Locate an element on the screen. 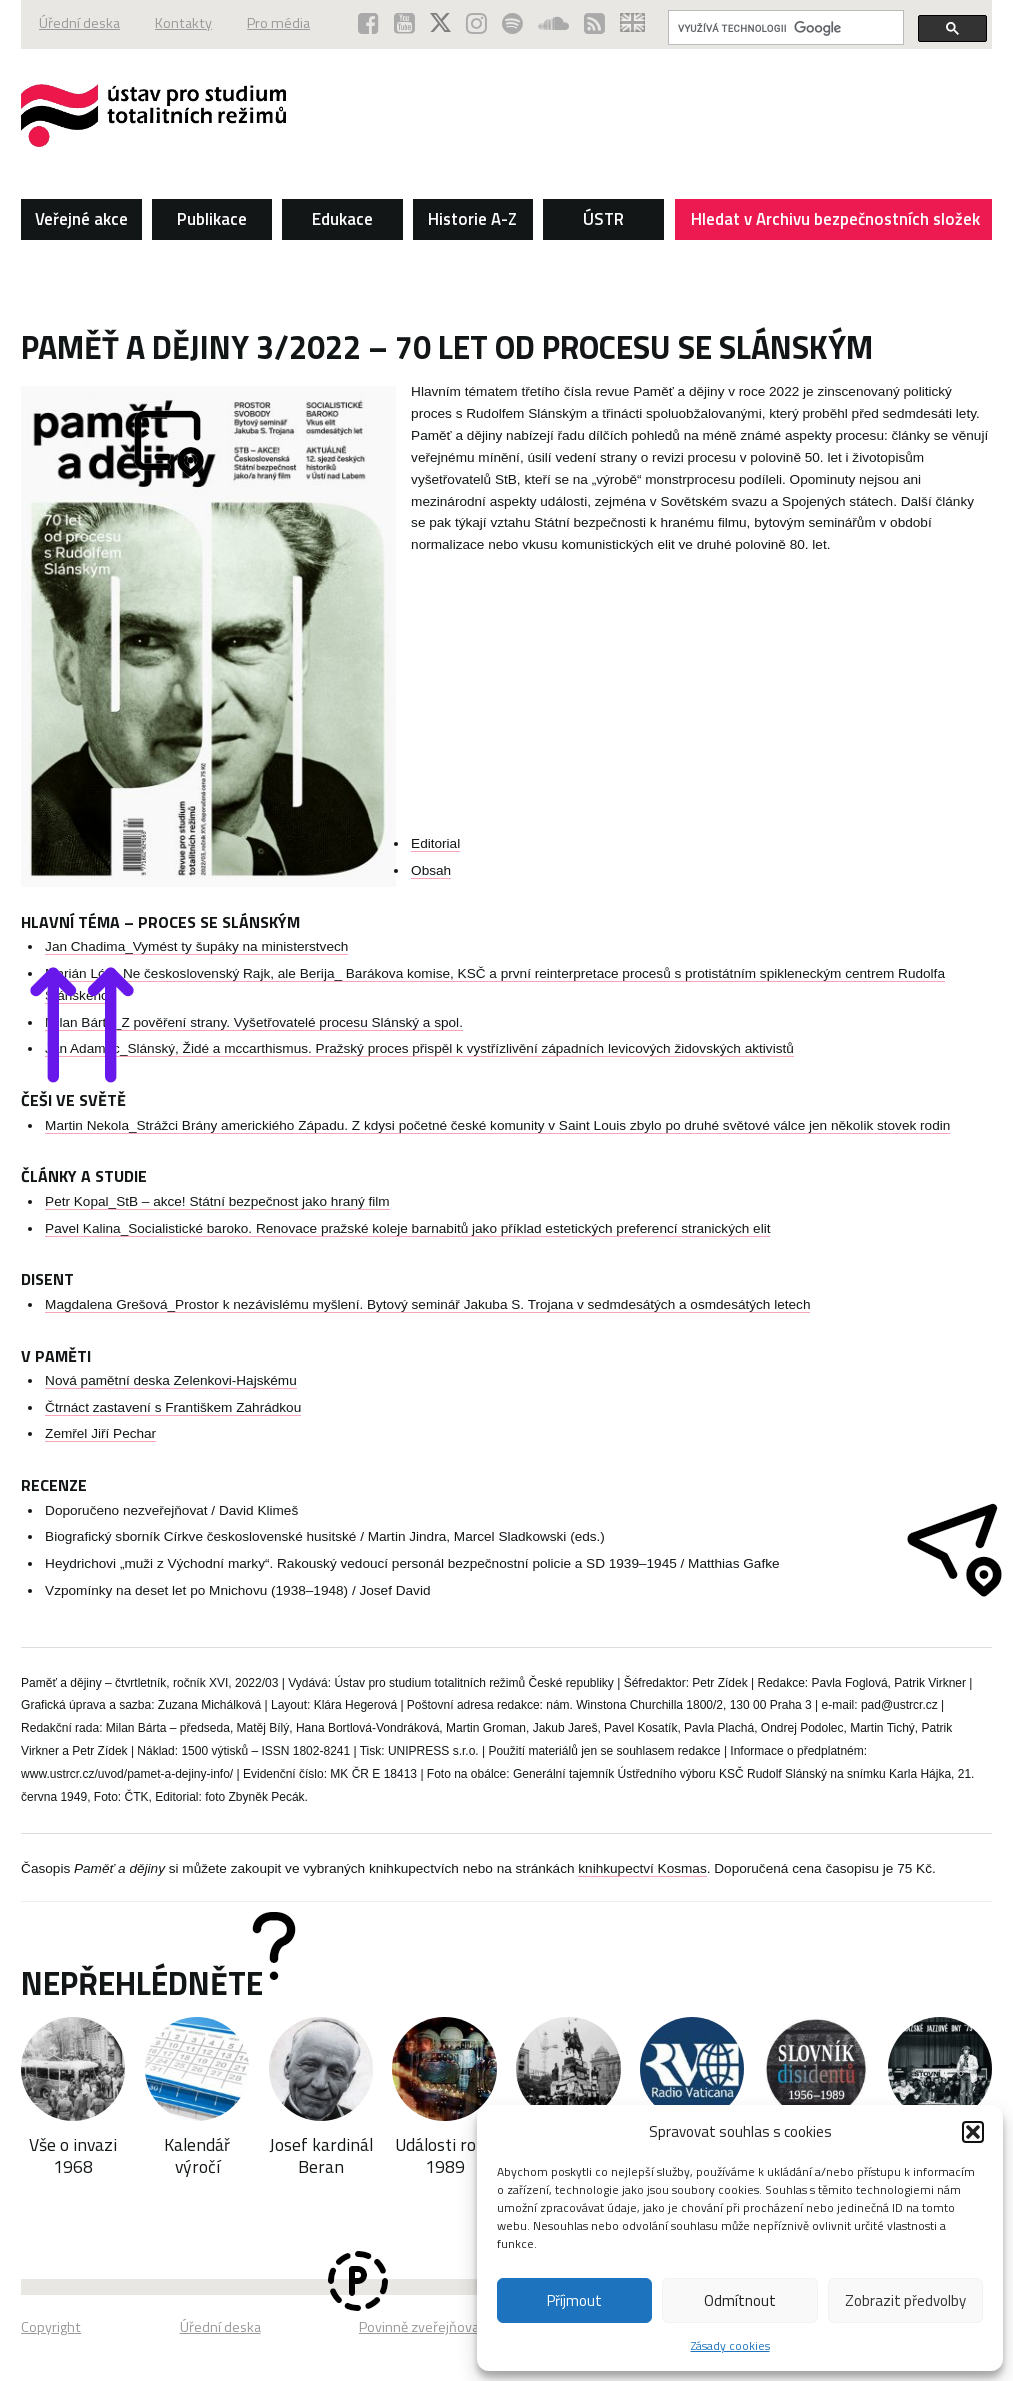 The height and width of the screenshot is (2381, 1013). pin a location on tablet display is located at coordinates (167, 440).